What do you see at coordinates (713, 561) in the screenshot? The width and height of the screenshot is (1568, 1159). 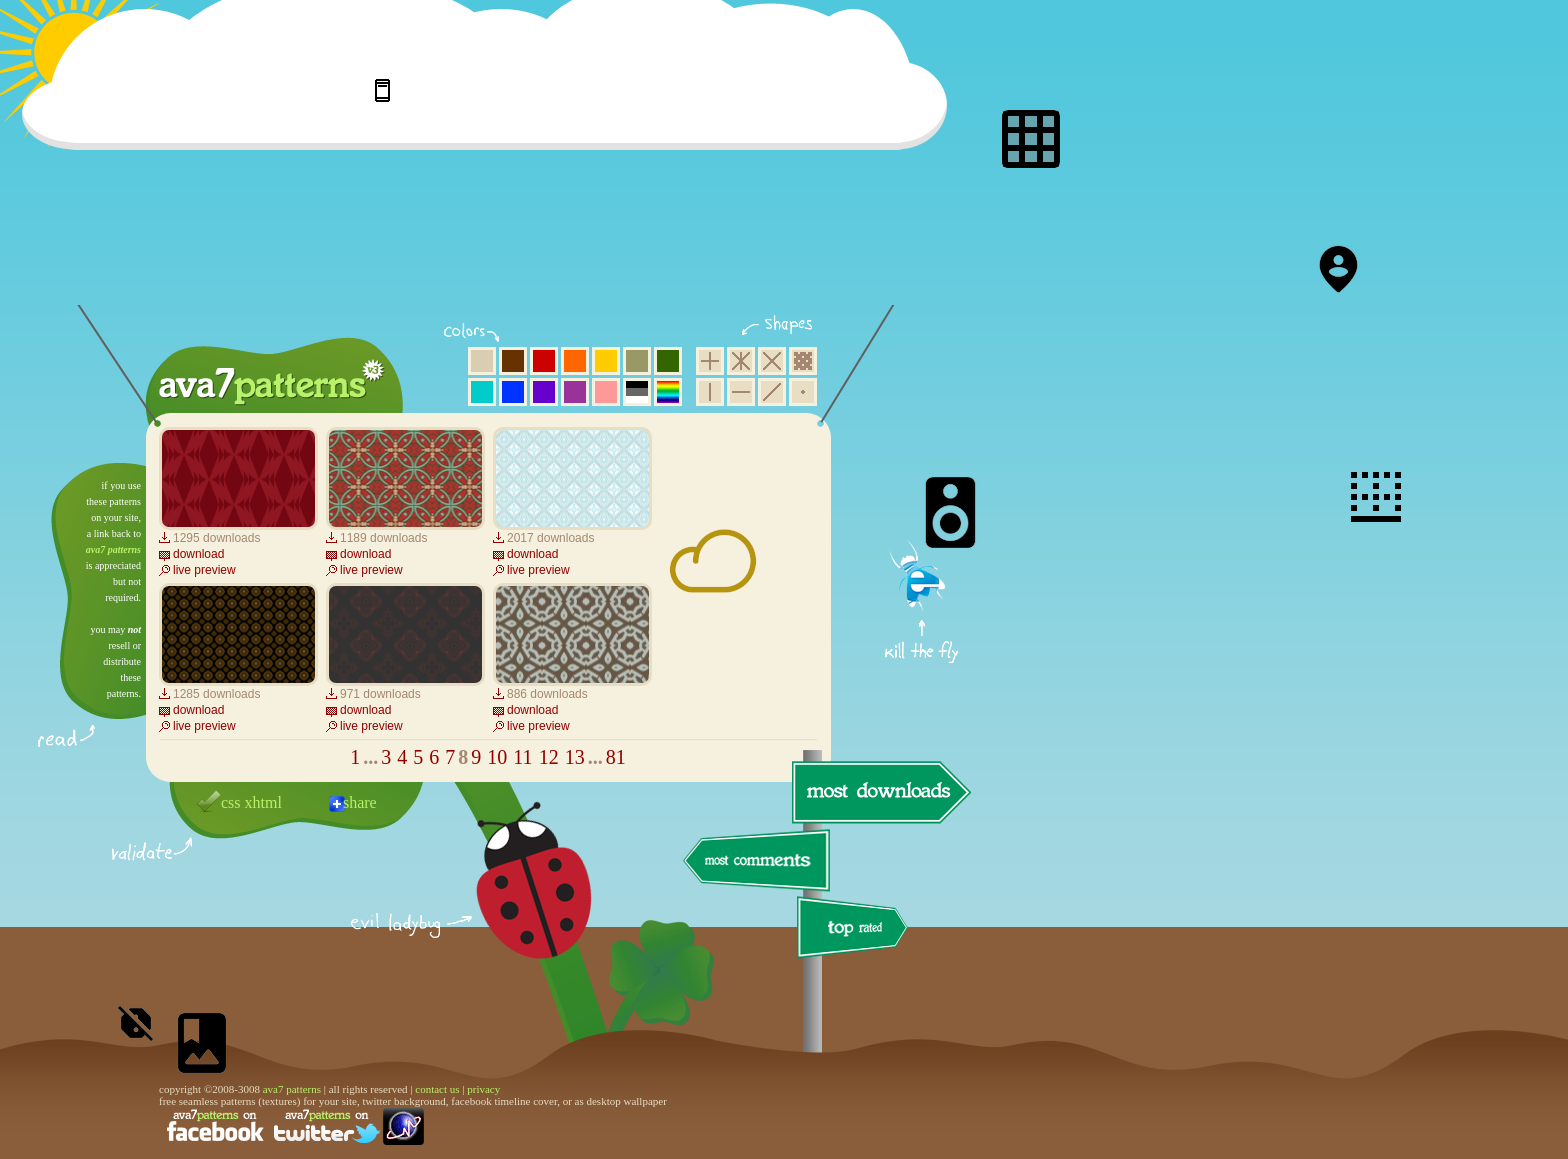 I see `access cloud storage` at bounding box center [713, 561].